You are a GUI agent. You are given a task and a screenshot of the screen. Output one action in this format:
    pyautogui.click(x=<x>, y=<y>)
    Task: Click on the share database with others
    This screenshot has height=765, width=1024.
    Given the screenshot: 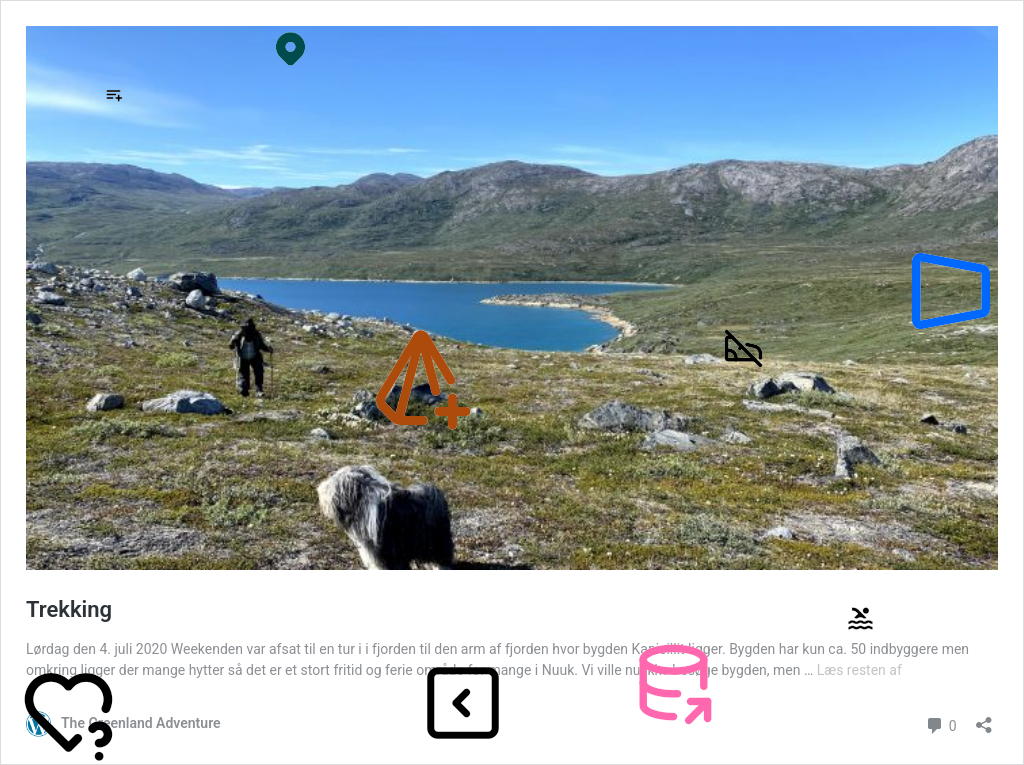 What is the action you would take?
    pyautogui.click(x=673, y=682)
    